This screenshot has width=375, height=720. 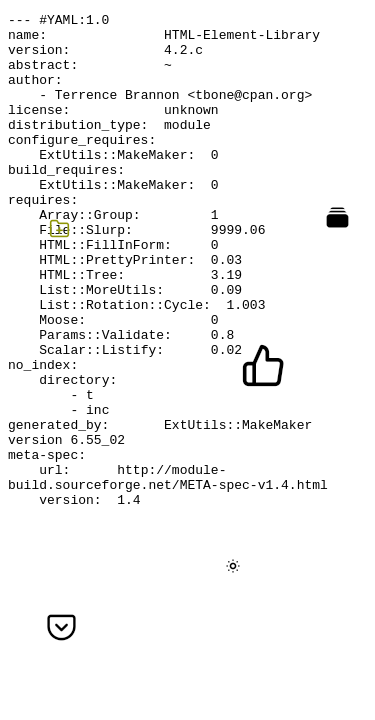 I want to click on view stacked items or layers, so click(x=337, y=217).